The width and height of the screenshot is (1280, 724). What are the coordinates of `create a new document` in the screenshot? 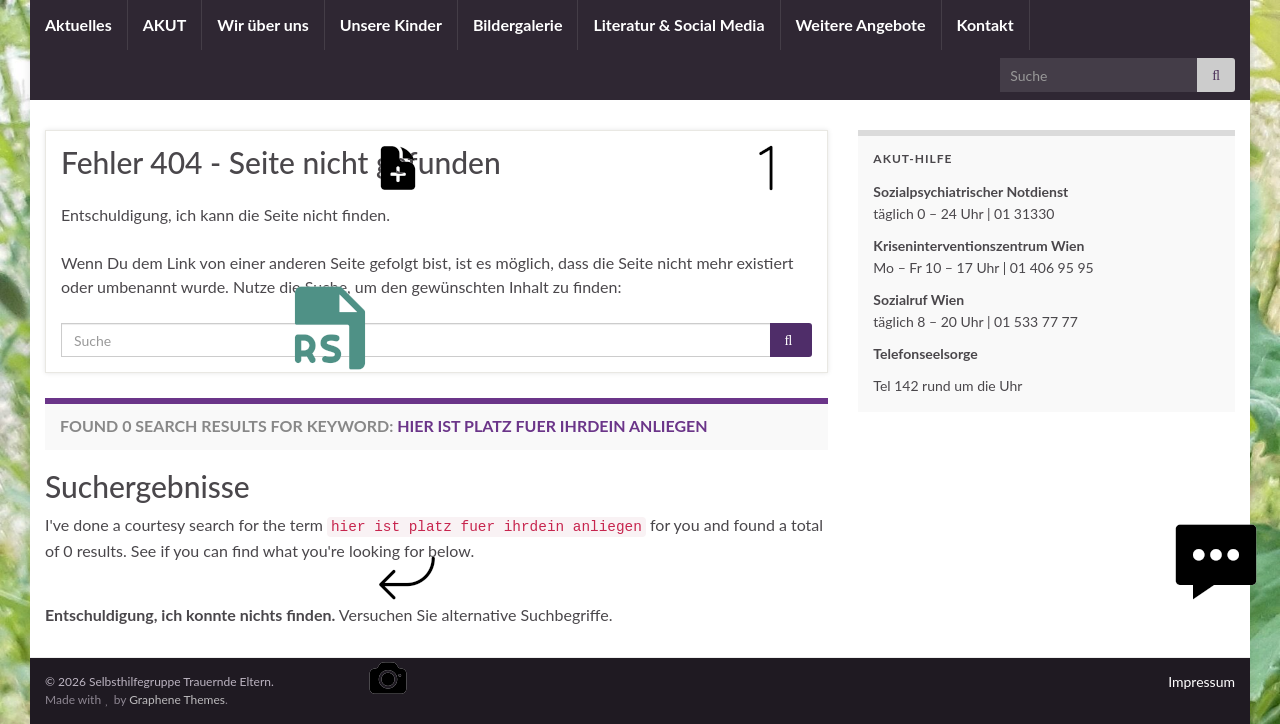 It's located at (398, 168).